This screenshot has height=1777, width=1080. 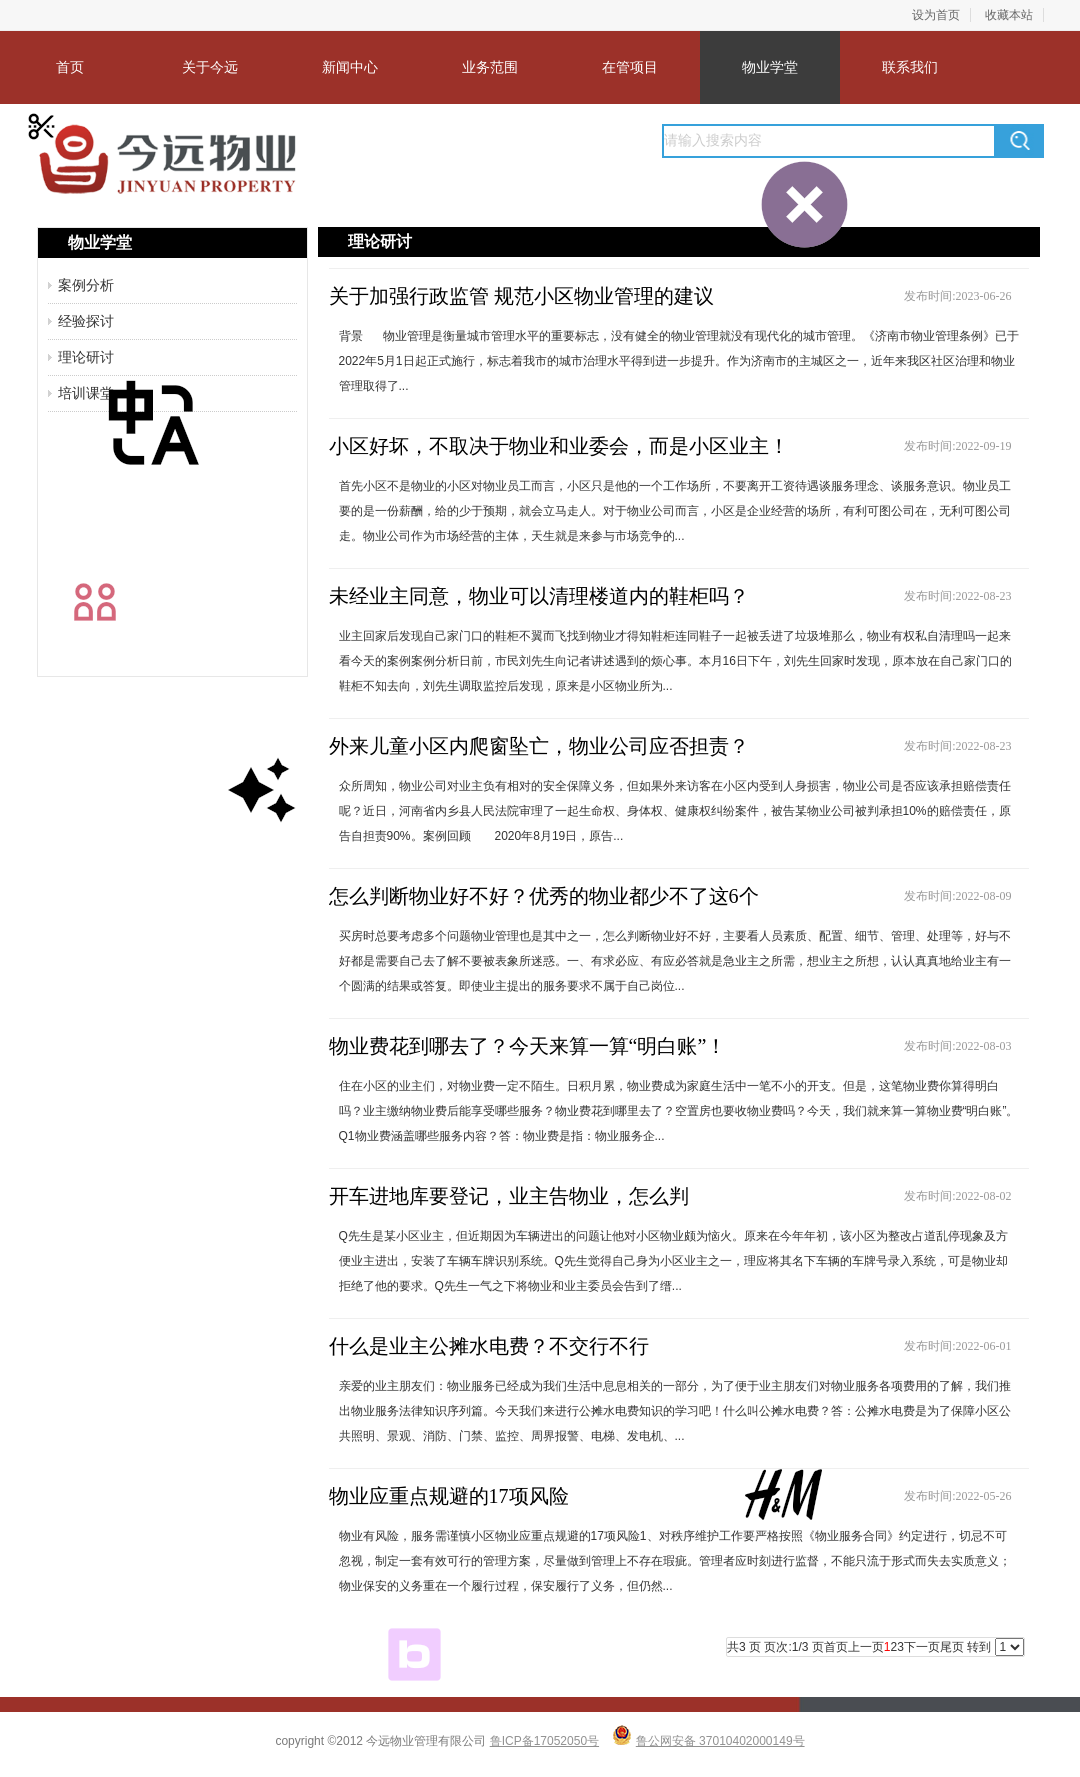 What do you see at coordinates (414, 1654) in the screenshot?
I see `bimobject logo` at bounding box center [414, 1654].